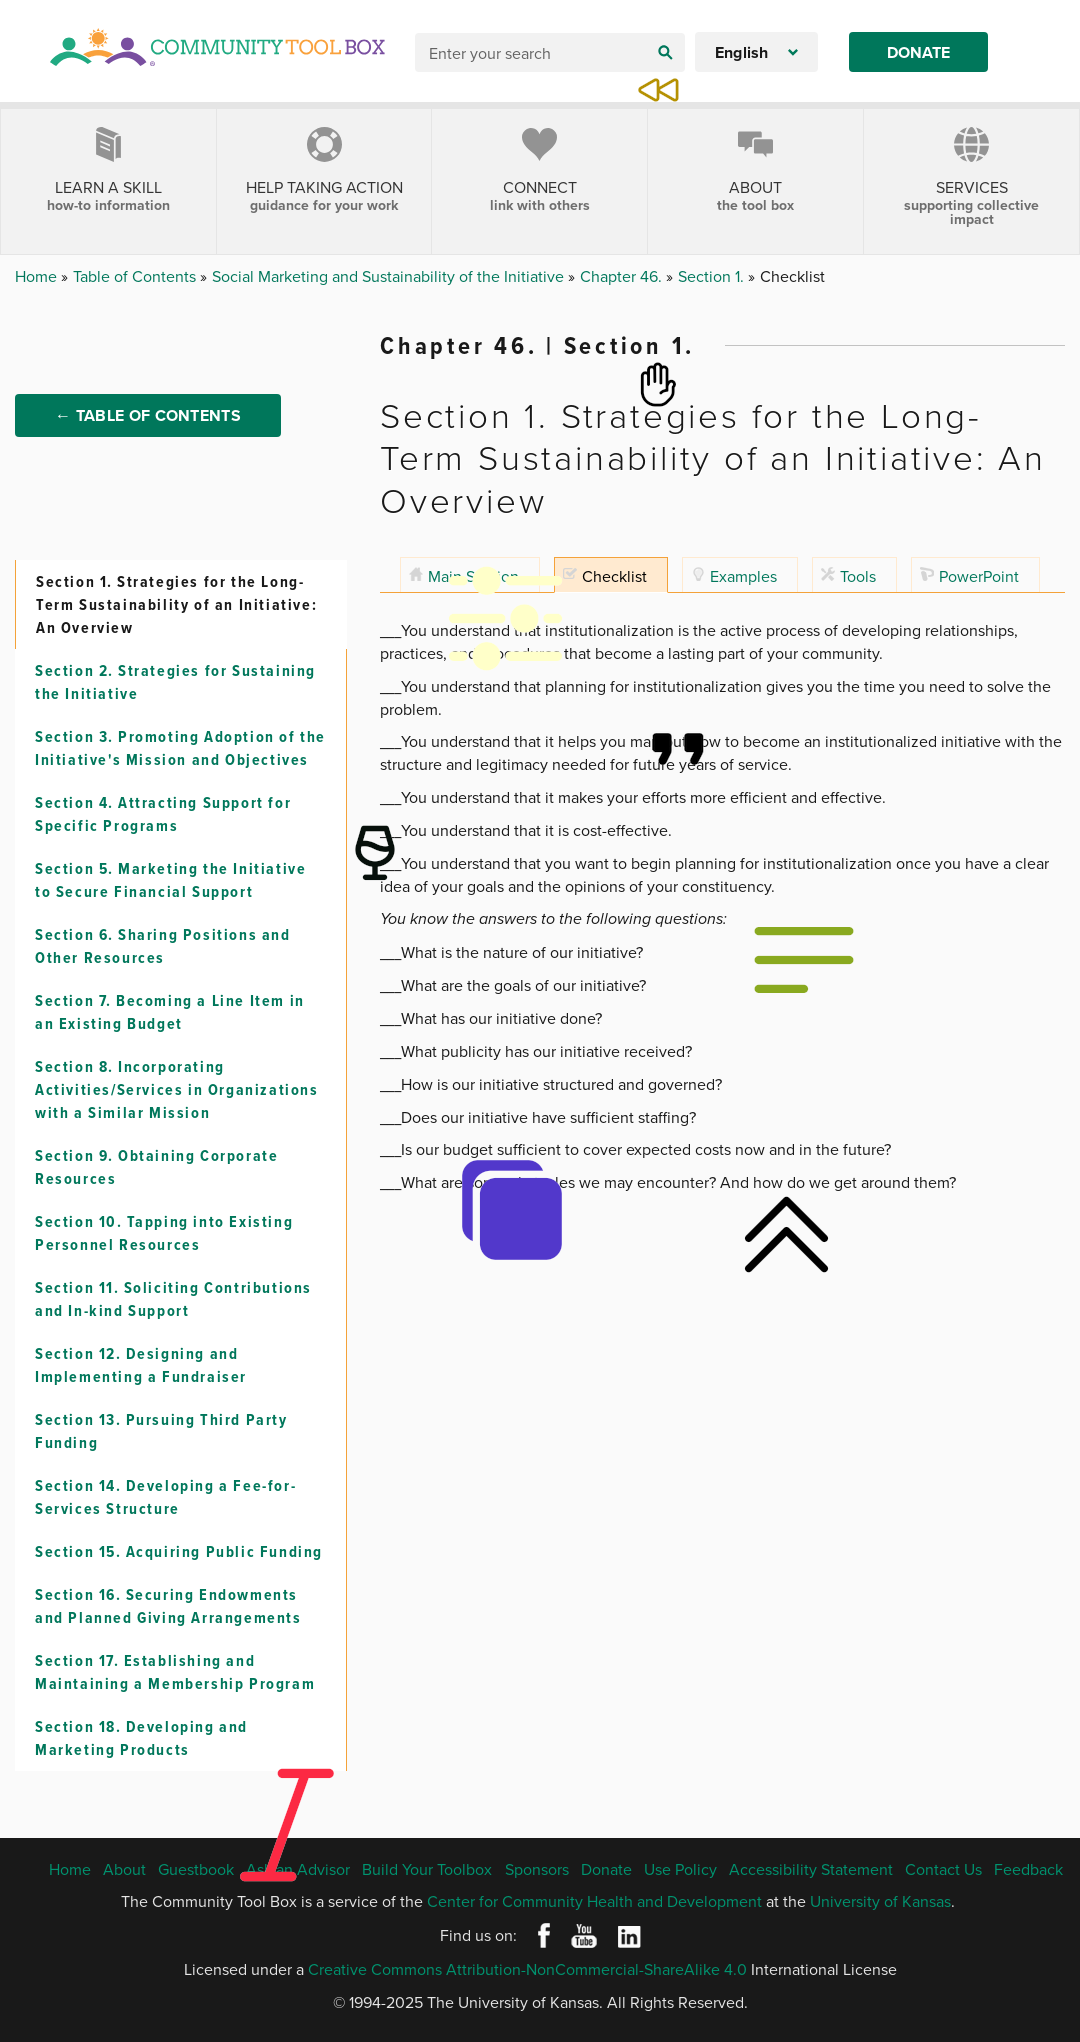  Describe the element at coordinates (659, 88) in the screenshot. I see `rewind or skip to previous track` at that location.